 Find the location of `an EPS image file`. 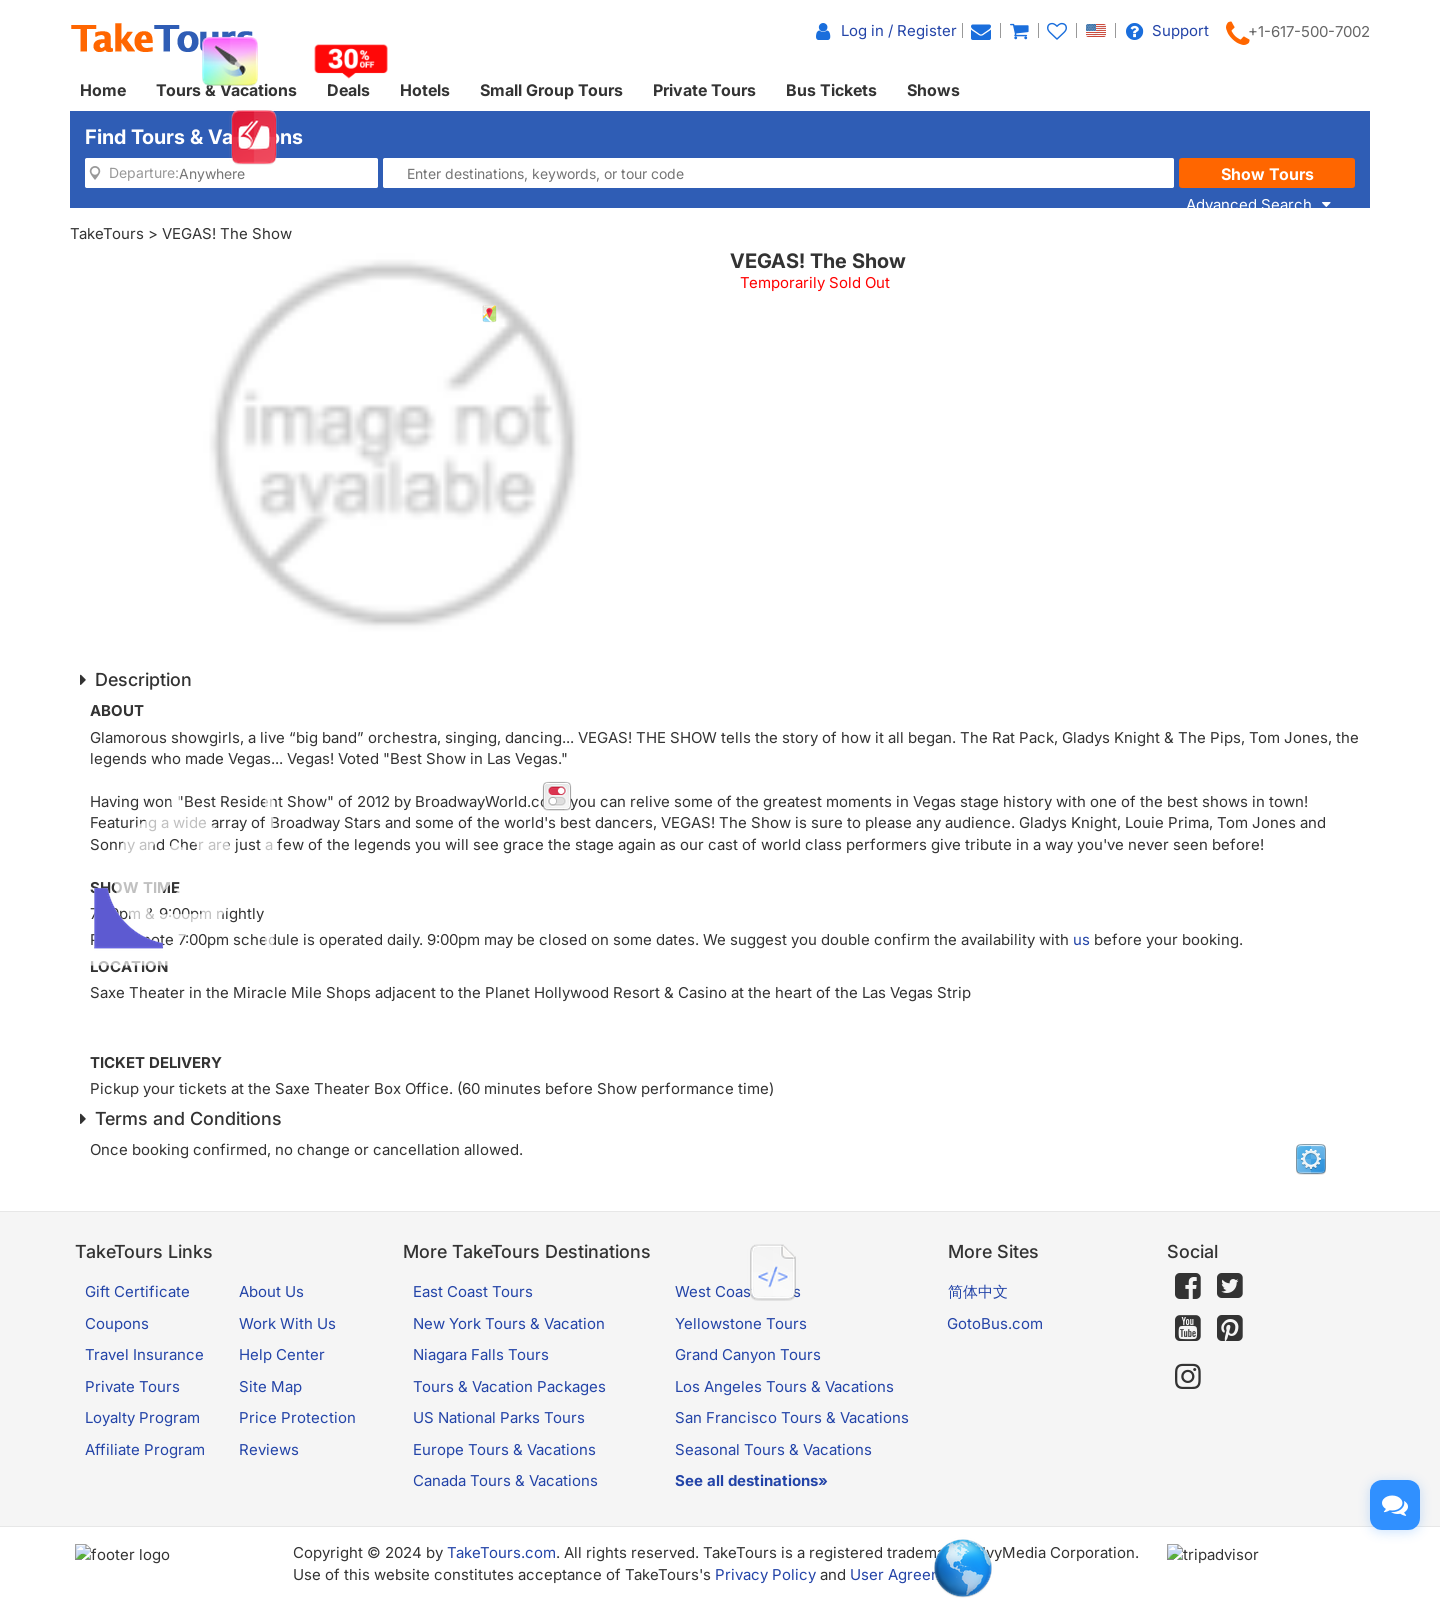

an EPS image file is located at coordinates (254, 137).